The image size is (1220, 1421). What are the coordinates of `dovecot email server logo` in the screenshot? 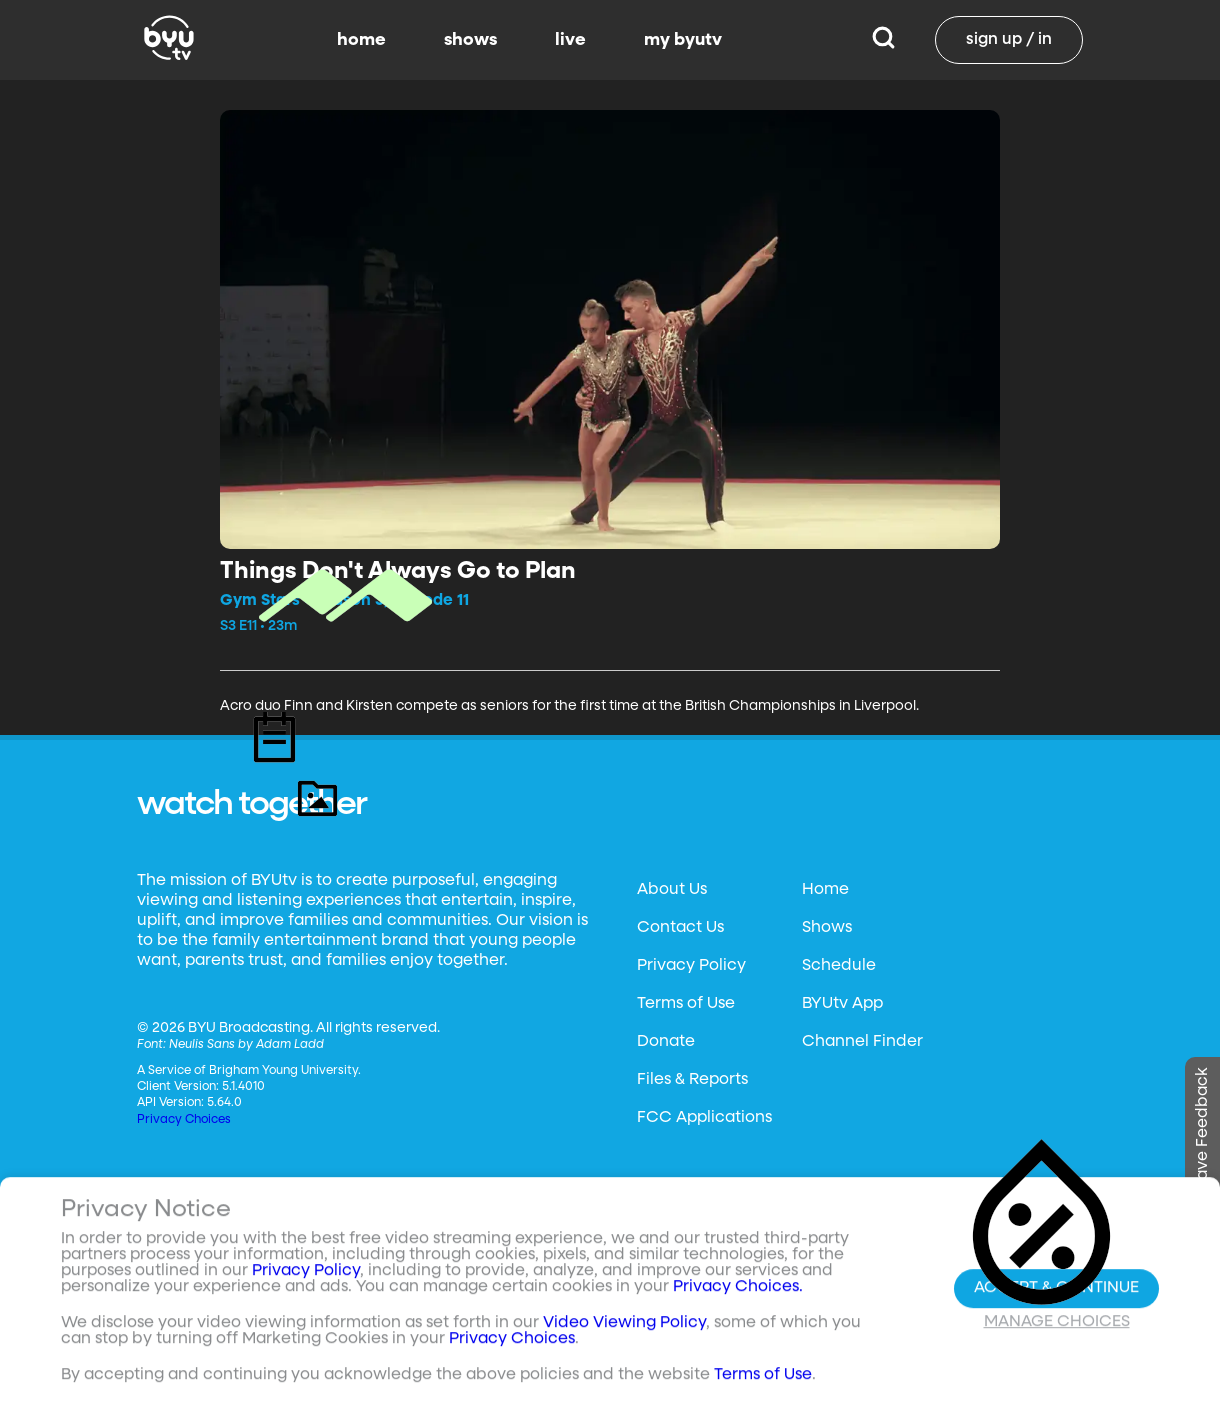 It's located at (345, 595).